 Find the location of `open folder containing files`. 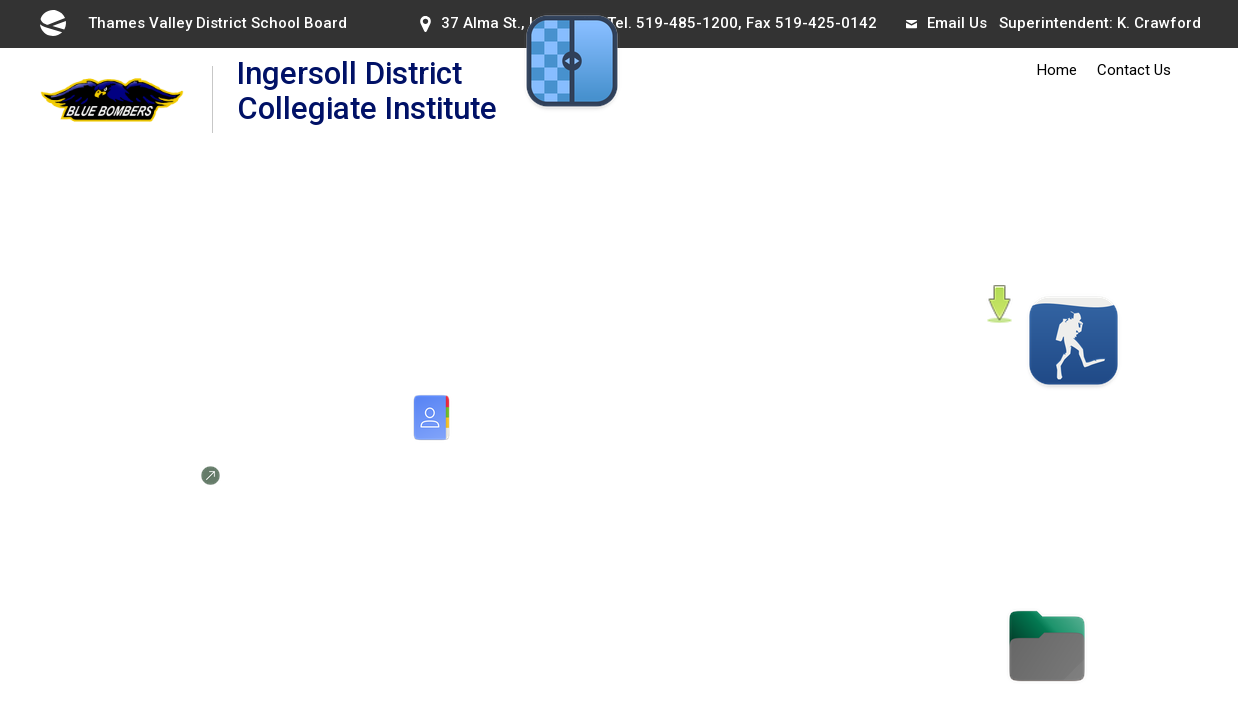

open folder containing files is located at coordinates (1047, 646).